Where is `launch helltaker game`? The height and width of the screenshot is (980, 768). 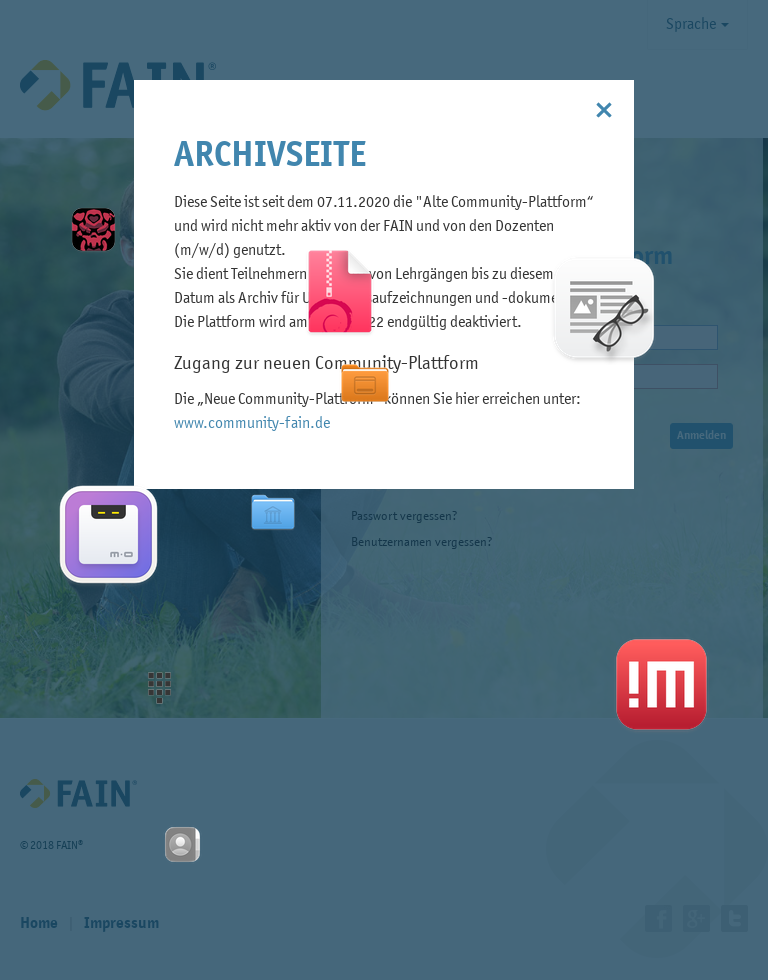 launch helltaker game is located at coordinates (93, 229).